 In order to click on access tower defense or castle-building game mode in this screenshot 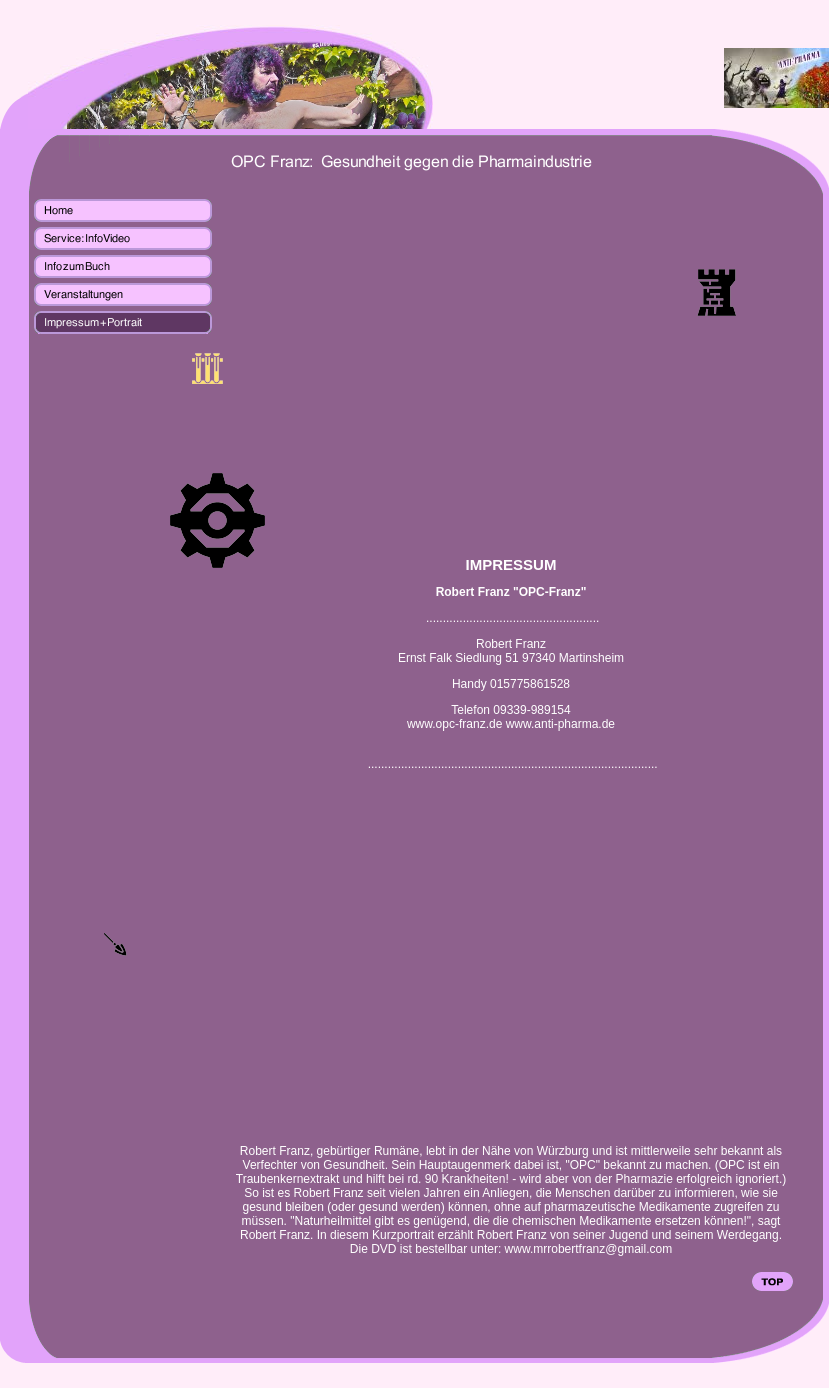, I will do `click(716, 292)`.